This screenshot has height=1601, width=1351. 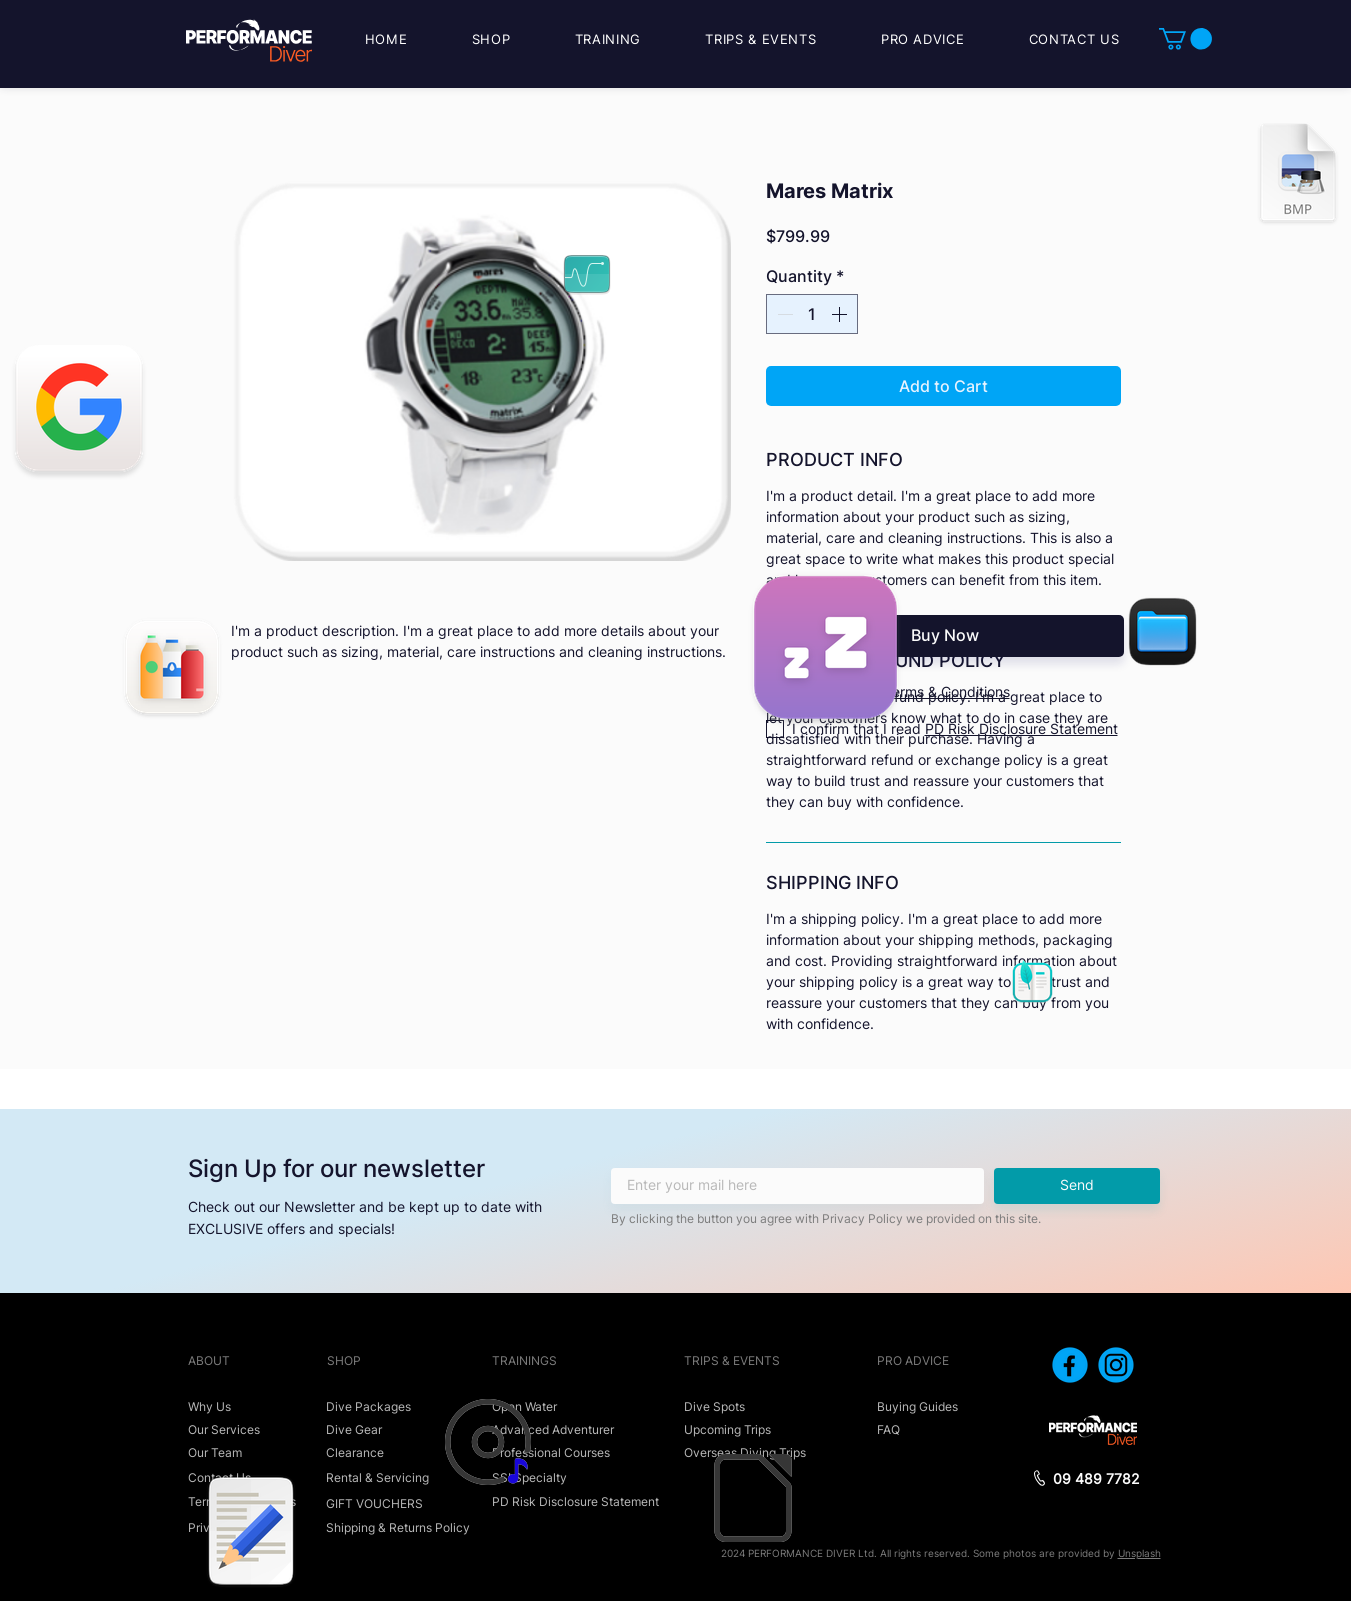 What do you see at coordinates (251, 1531) in the screenshot?
I see `open gedit text editor` at bounding box center [251, 1531].